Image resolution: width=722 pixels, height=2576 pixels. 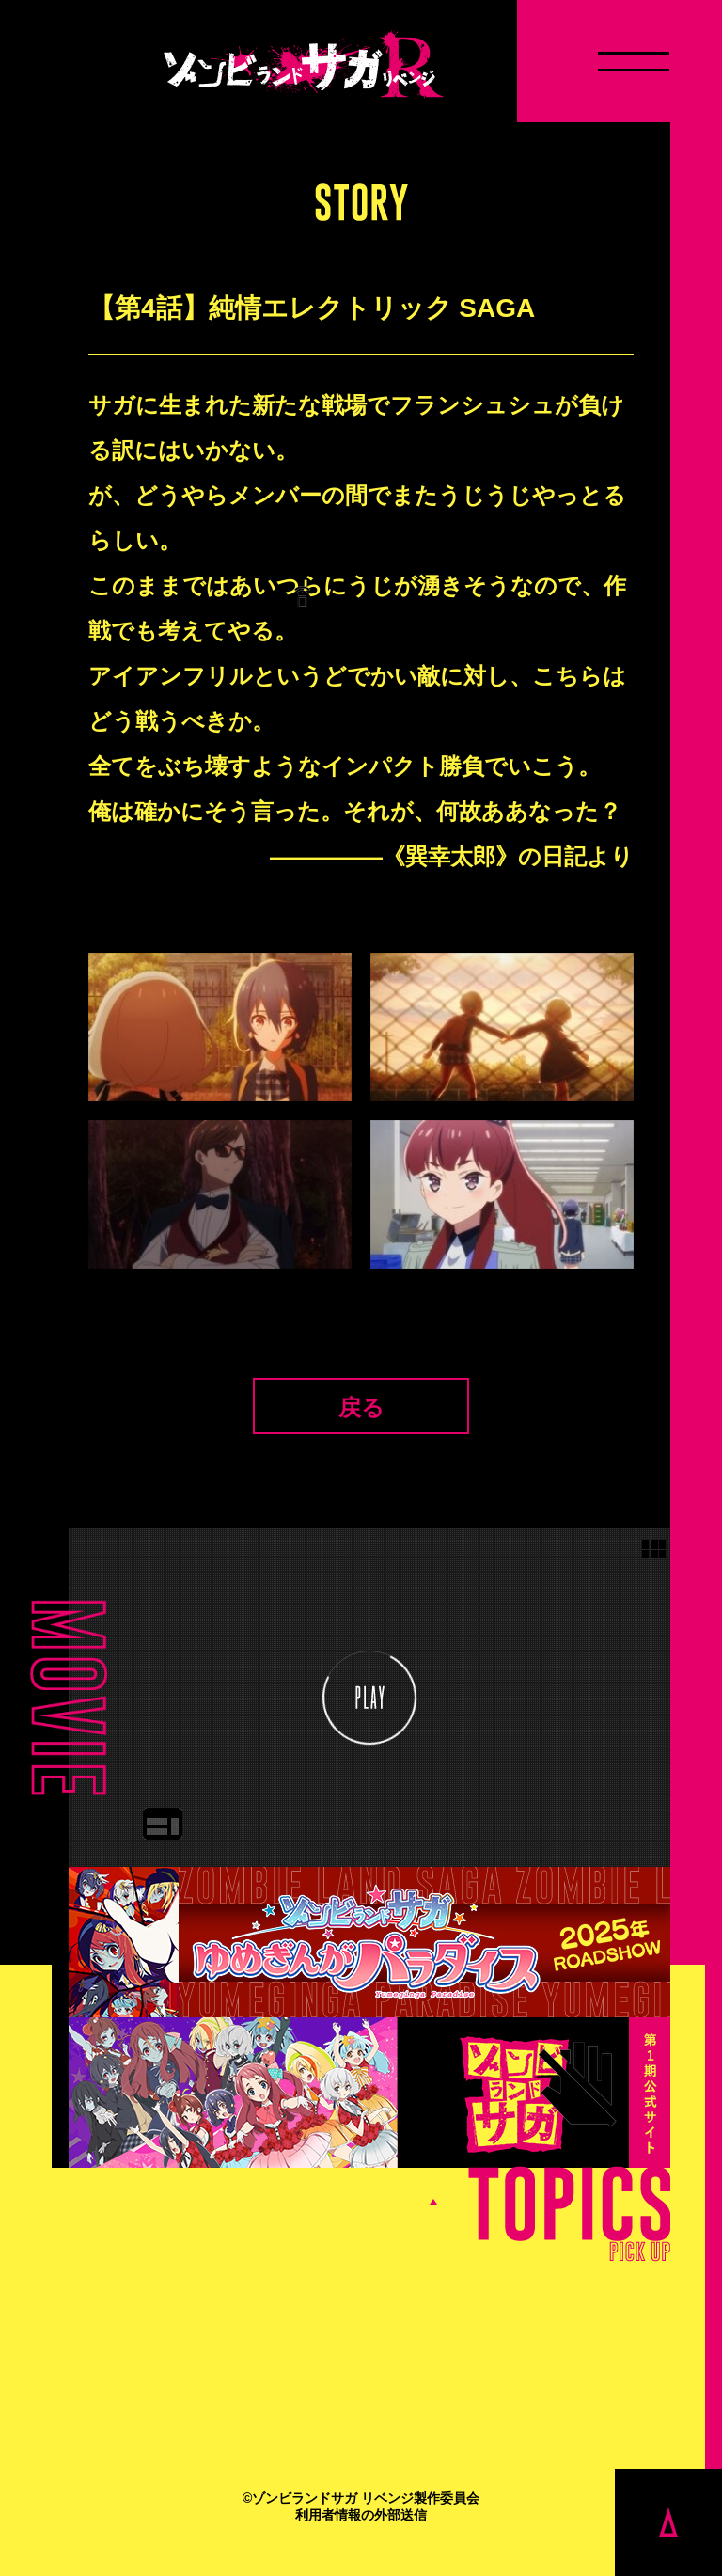 I want to click on do not touch - indicates touchscreen disabled, so click(x=580, y=2085).